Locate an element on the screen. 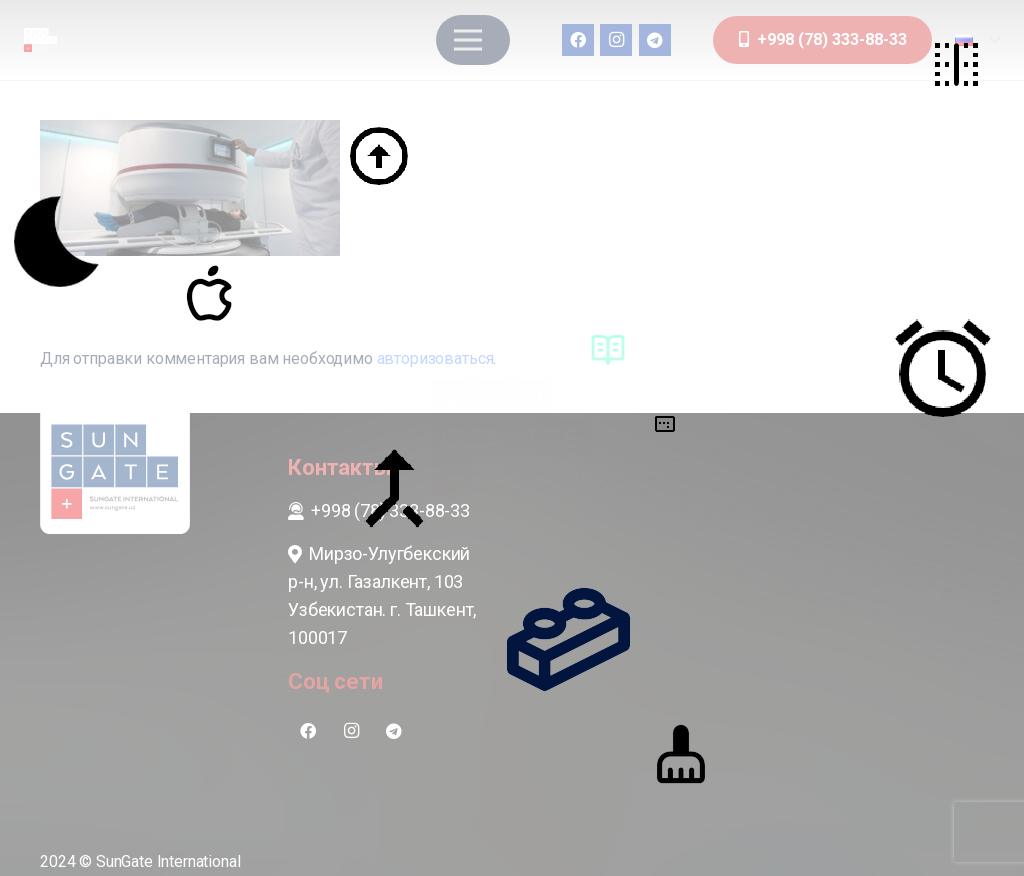  merge two active calls into a conference call is located at coordinates (394, 488).